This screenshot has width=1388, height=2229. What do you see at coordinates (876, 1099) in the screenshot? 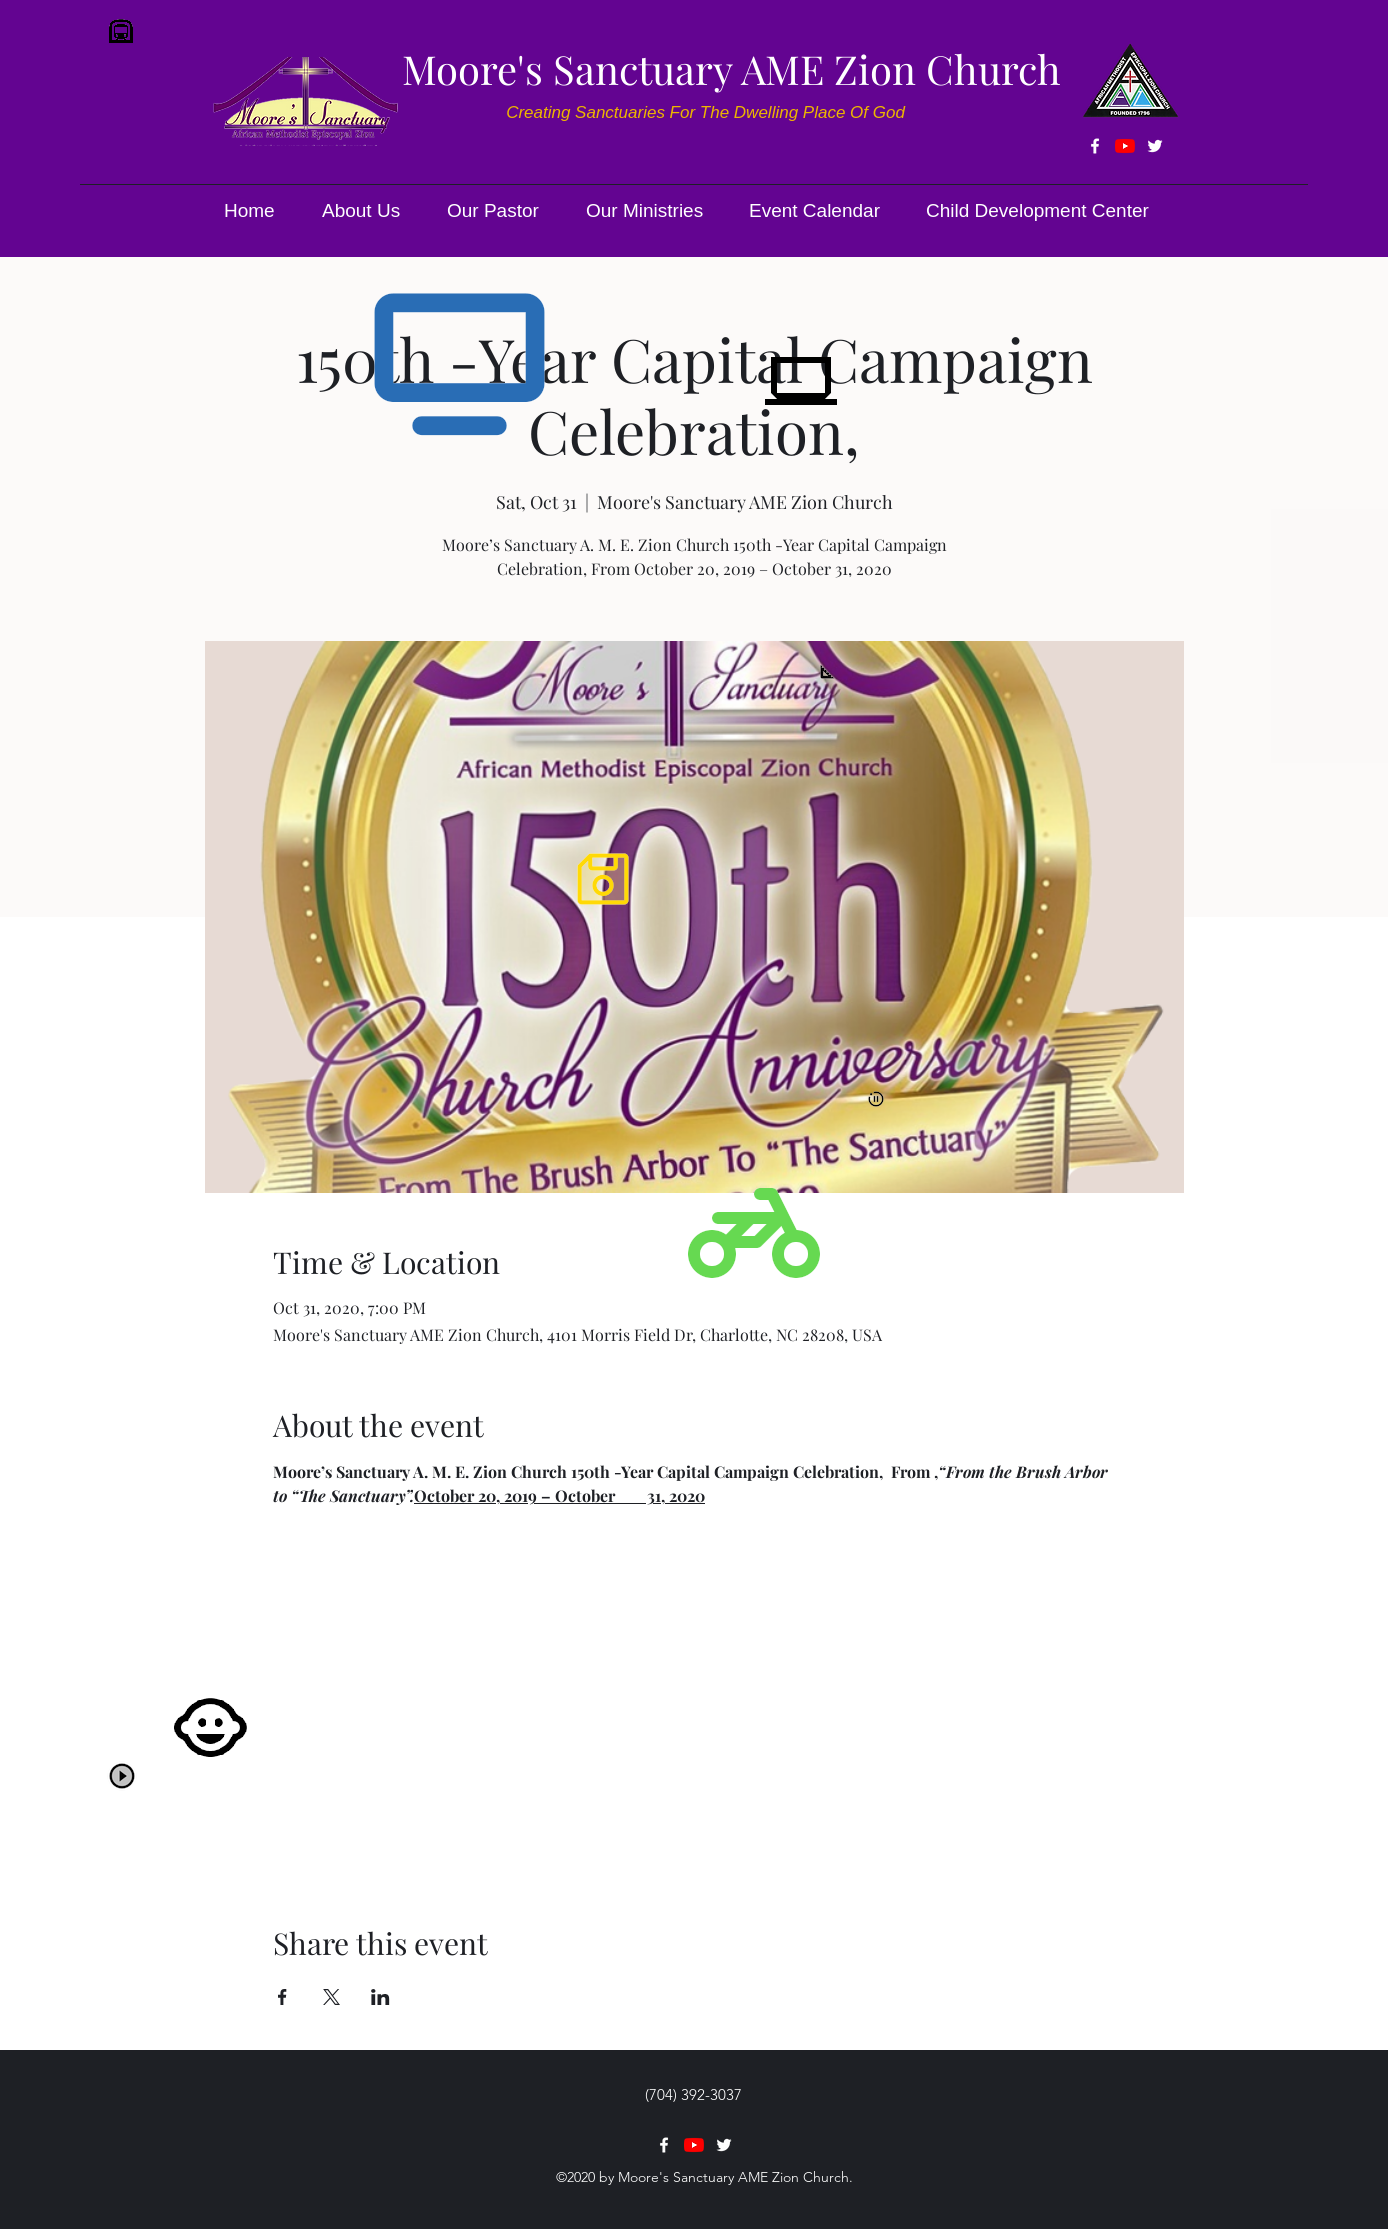
I see `motion photo playback is paused` at bounding box center [876, 1099].